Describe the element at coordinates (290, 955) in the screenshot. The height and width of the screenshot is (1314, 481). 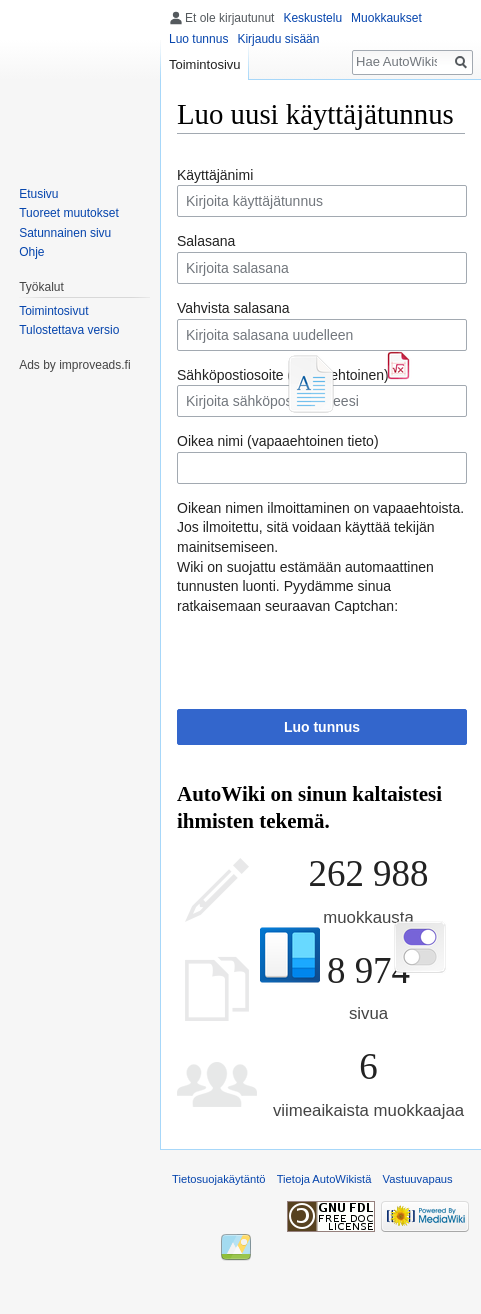
I see `open the widgets panel` at that location.